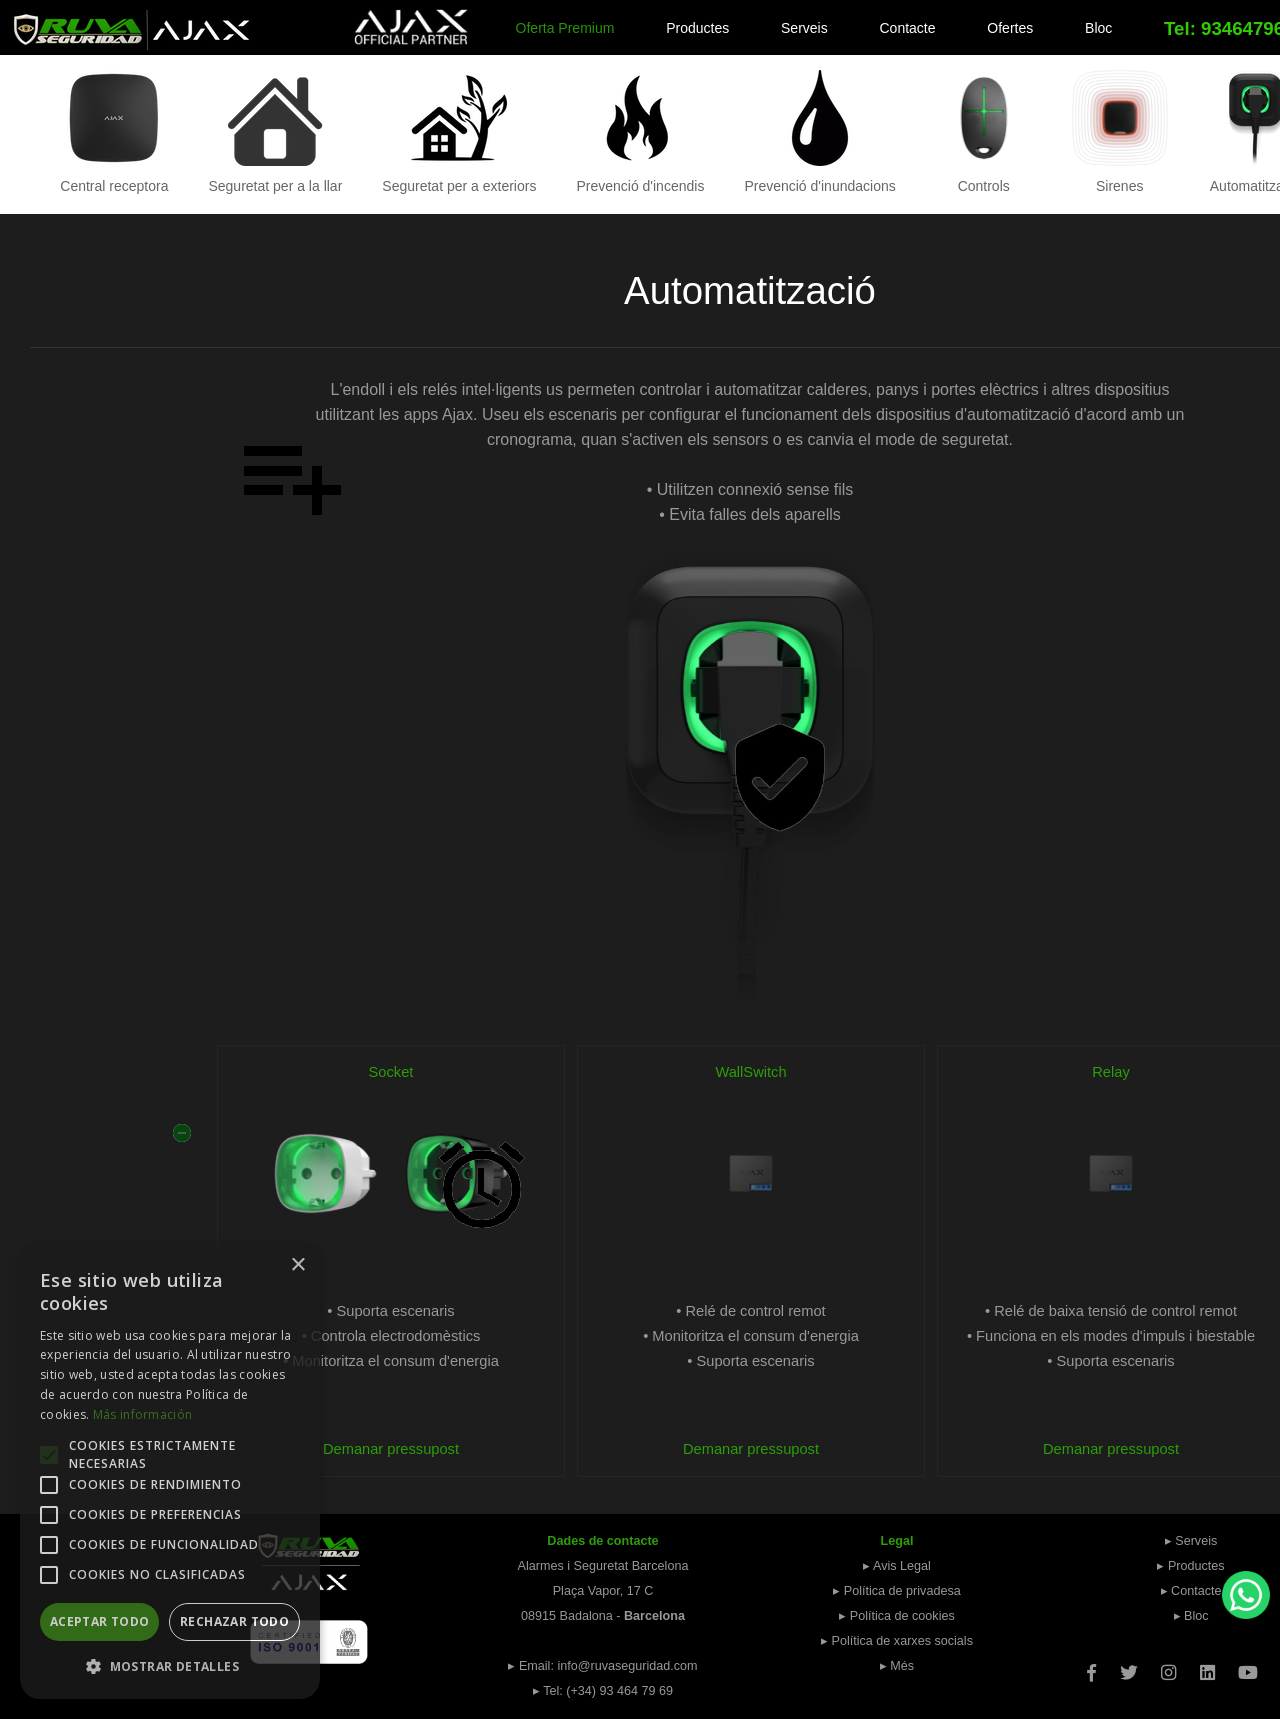  Describe the element at coordinates (780, 777) in the screenshot. I see `indicates a verified or trusted user account` at that location.